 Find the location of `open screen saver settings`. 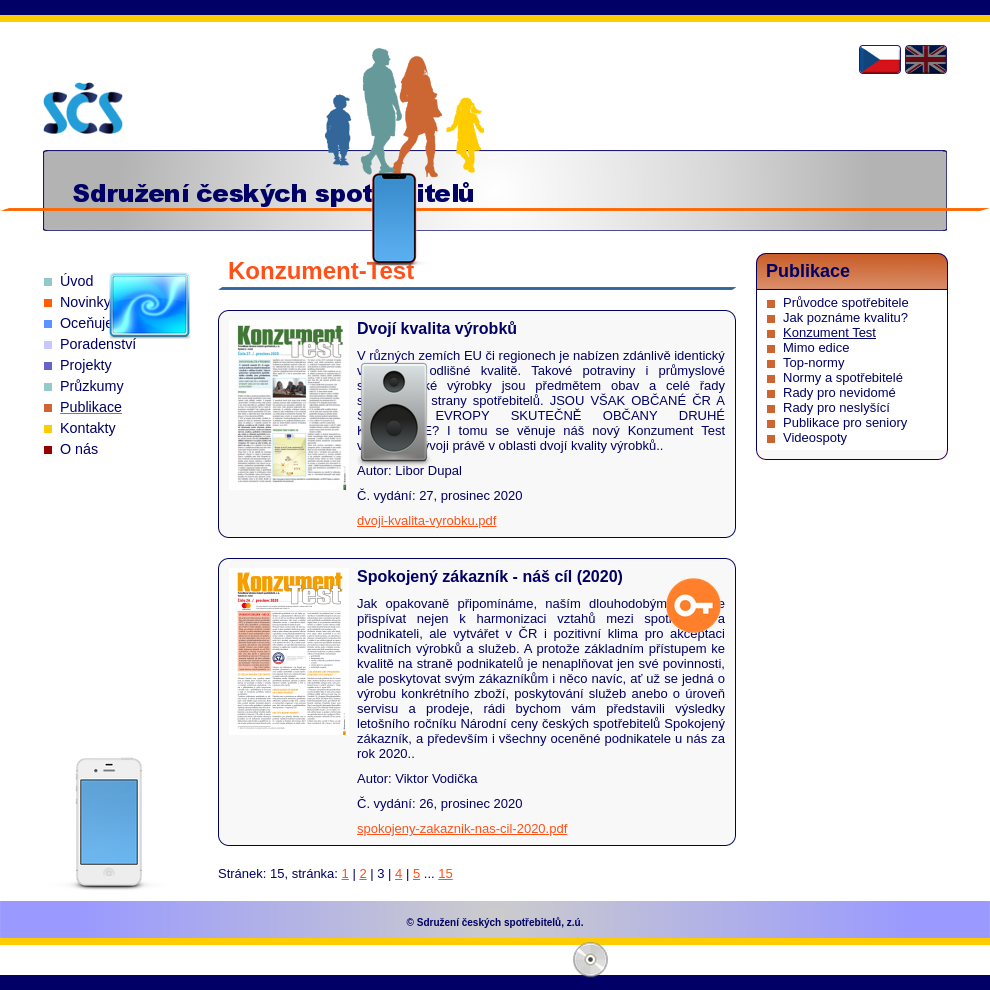

open screen saver settings is located at coordinates (149, 306).